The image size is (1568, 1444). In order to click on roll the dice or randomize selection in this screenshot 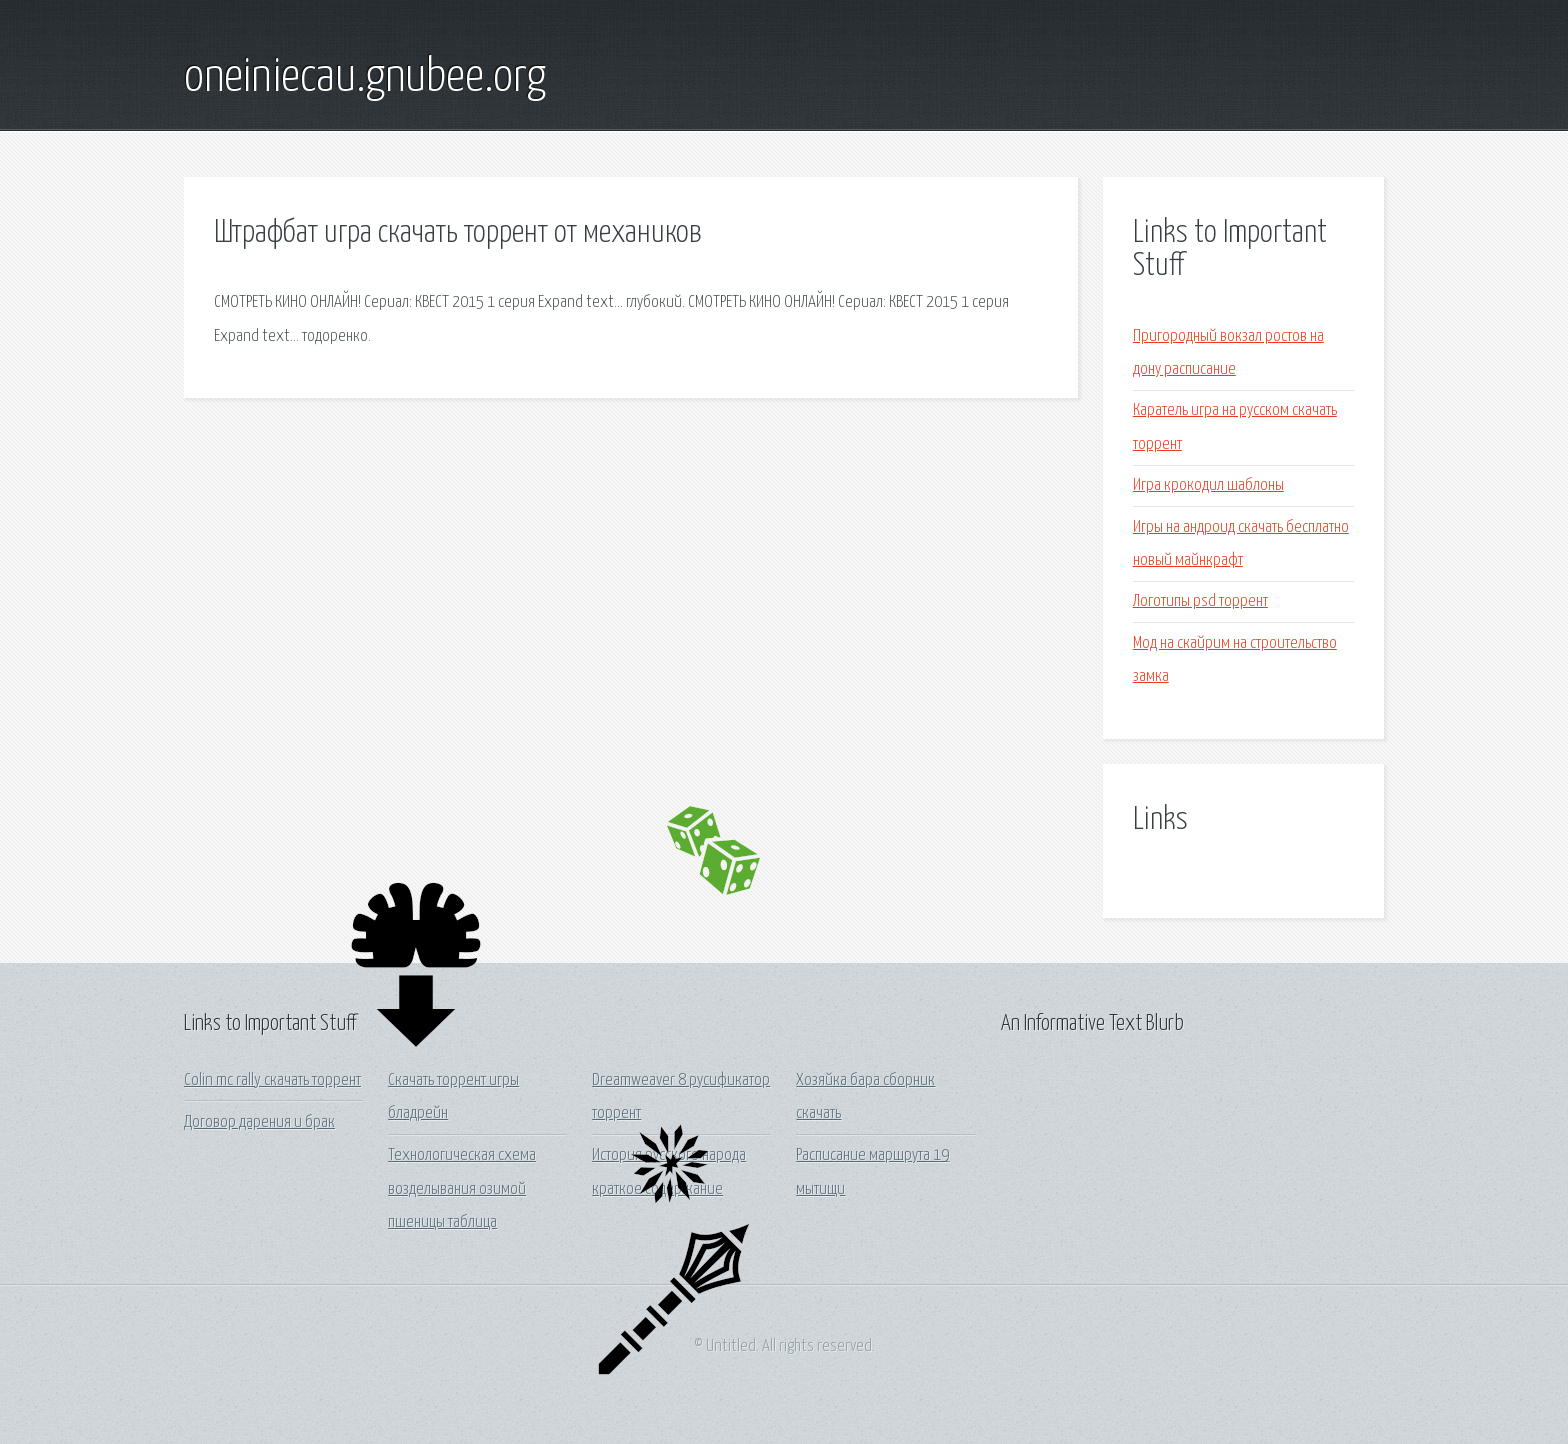, I will do `click(713, 850)`.